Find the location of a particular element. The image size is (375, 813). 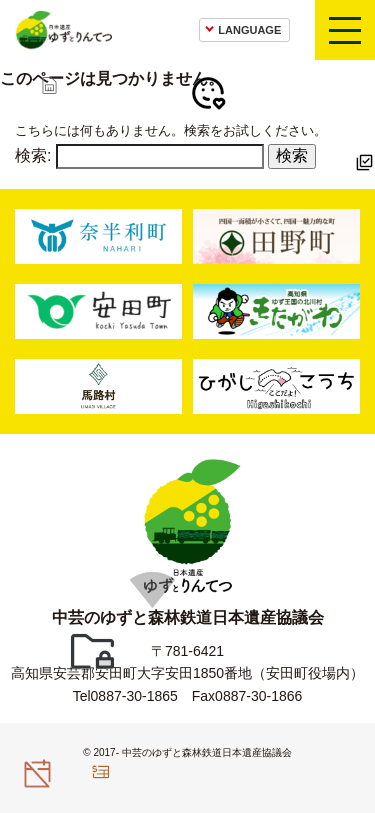

react with love or affection is located at coordinates (208, 93).